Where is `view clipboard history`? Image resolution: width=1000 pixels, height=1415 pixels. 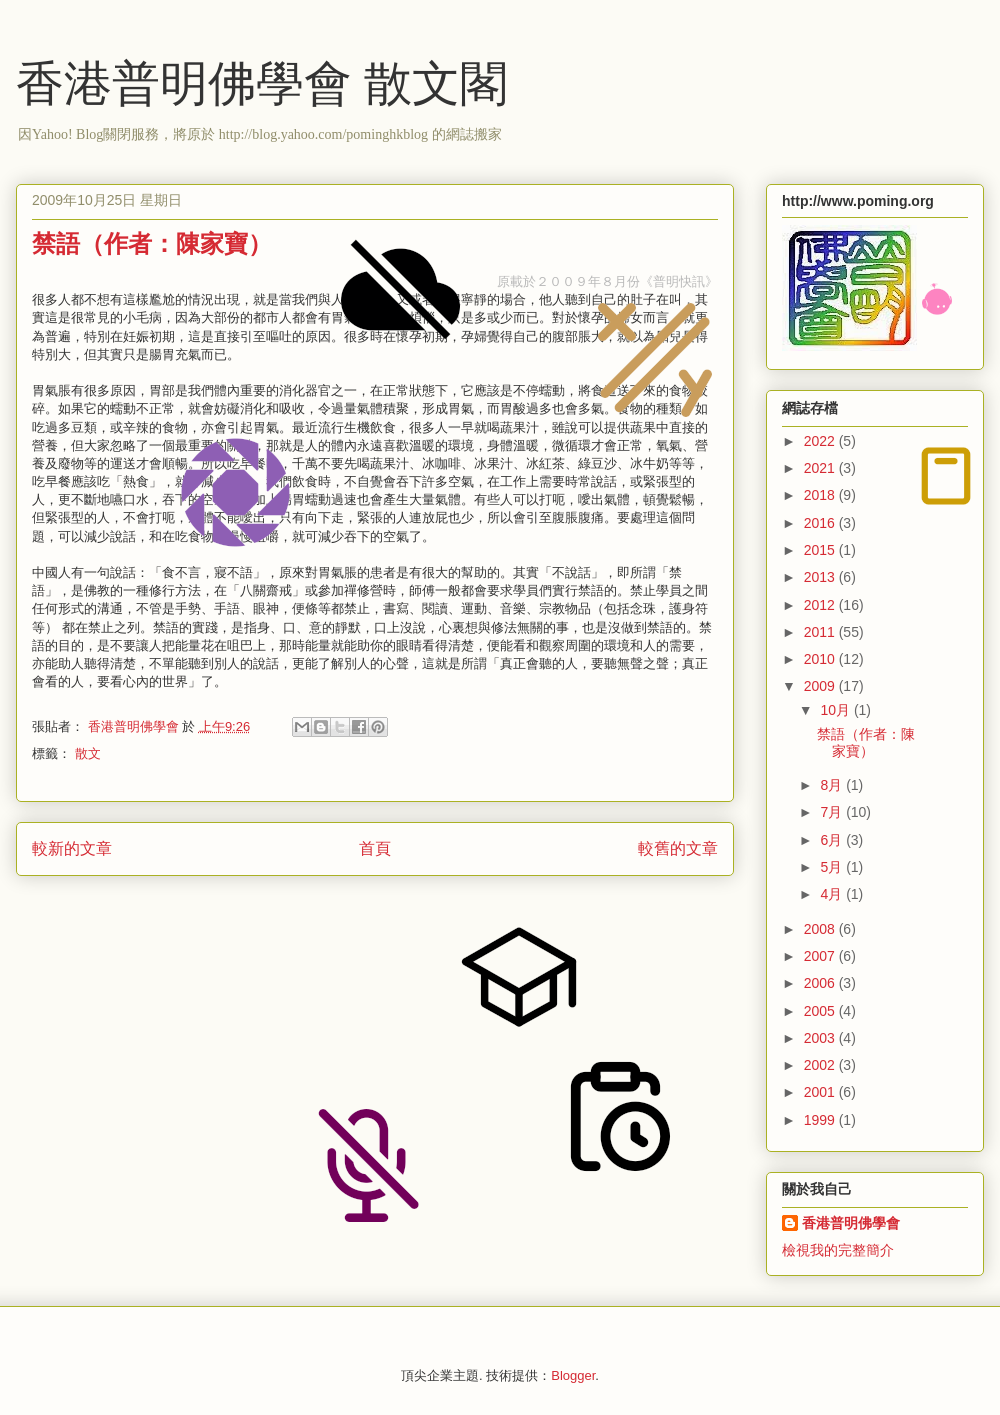 view clipboard history is located at coordinates (615, 1116).